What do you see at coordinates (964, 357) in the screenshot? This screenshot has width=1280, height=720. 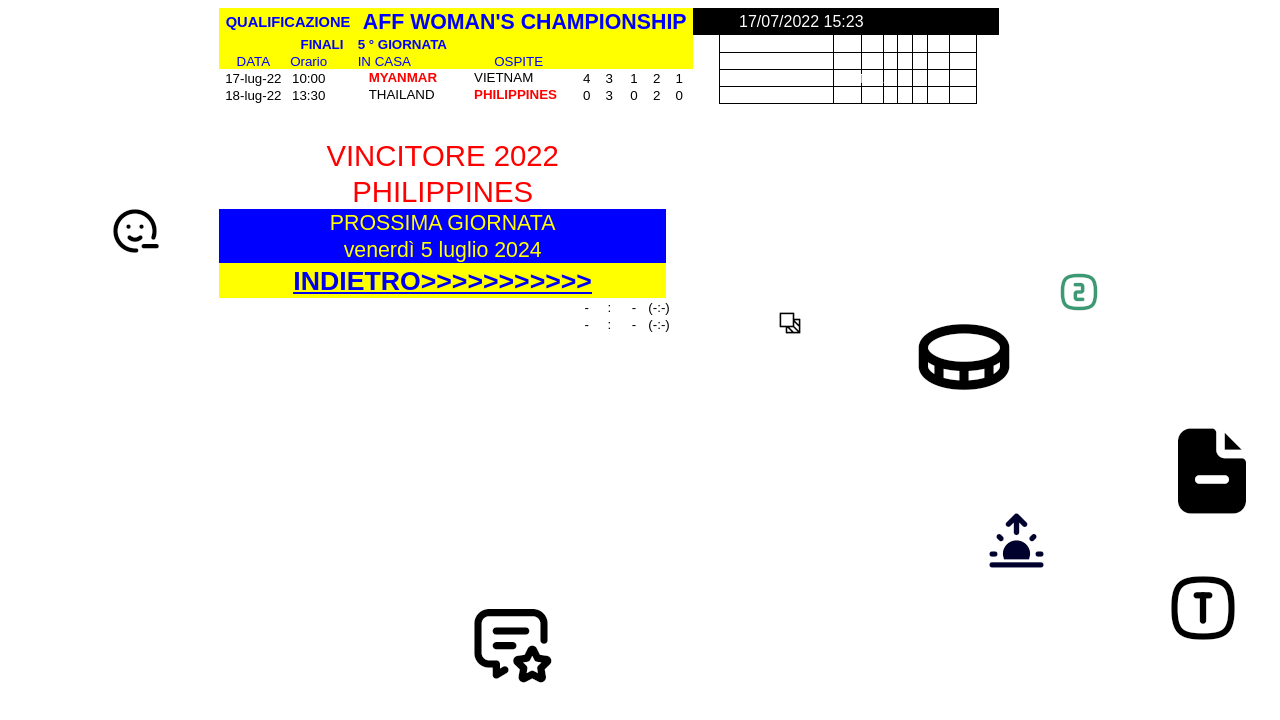 I see `view your coin balance or currency` at bounding box center [964, 357].